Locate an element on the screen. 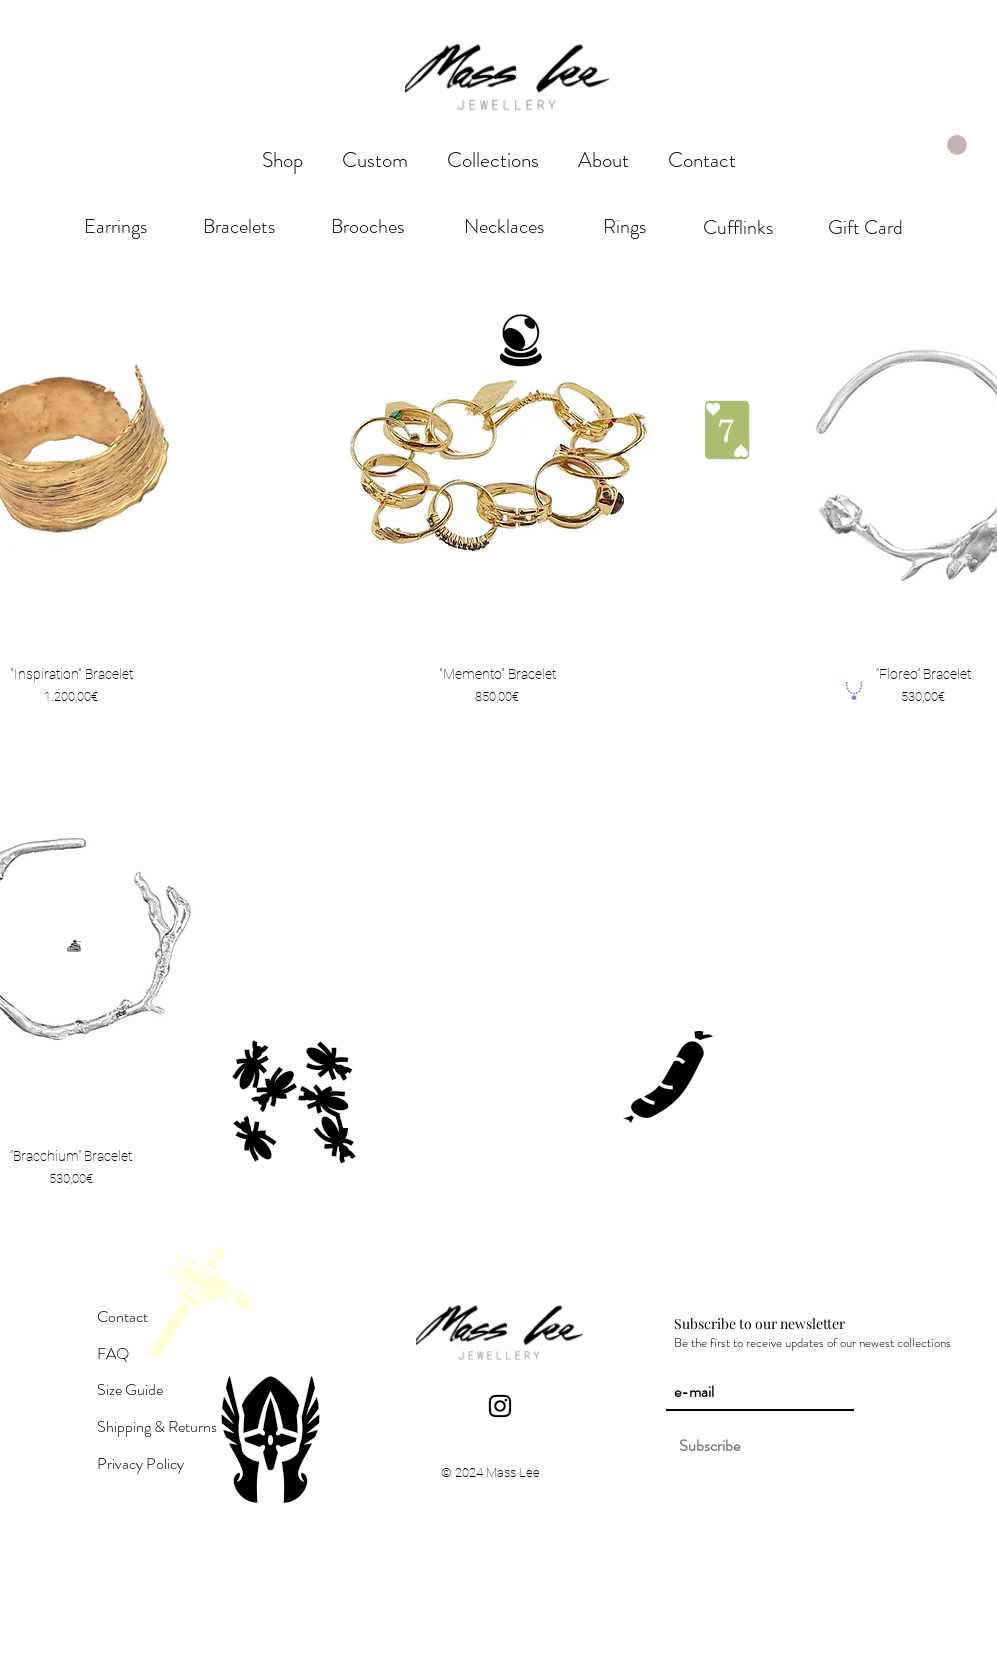 The height and width of the screenshot is (1669, 997). select a tank unit in a strategy game is located at coordinates (74, 945).